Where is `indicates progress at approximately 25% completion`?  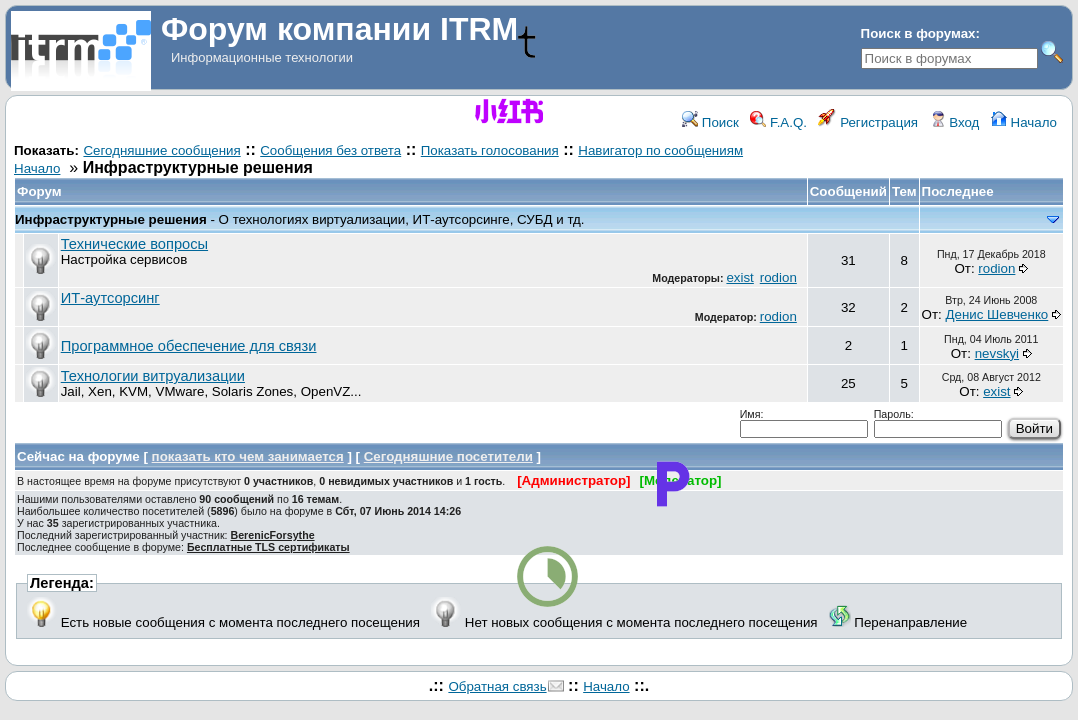 indicates progress at approximately 25% completion is located at coordinates (547, 576).